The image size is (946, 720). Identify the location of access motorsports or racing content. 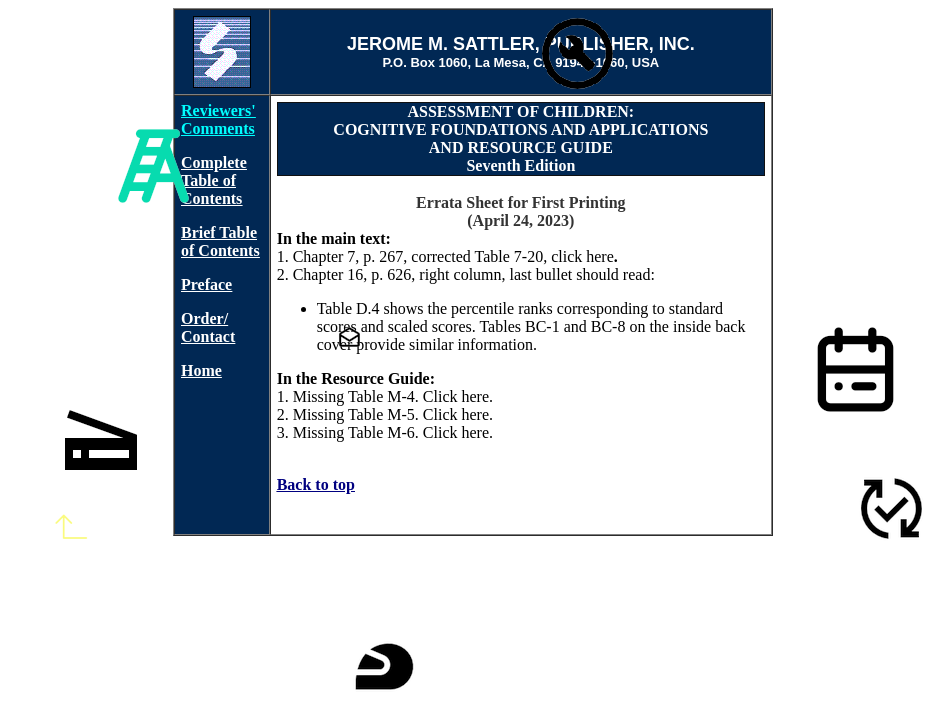
(384, 666).